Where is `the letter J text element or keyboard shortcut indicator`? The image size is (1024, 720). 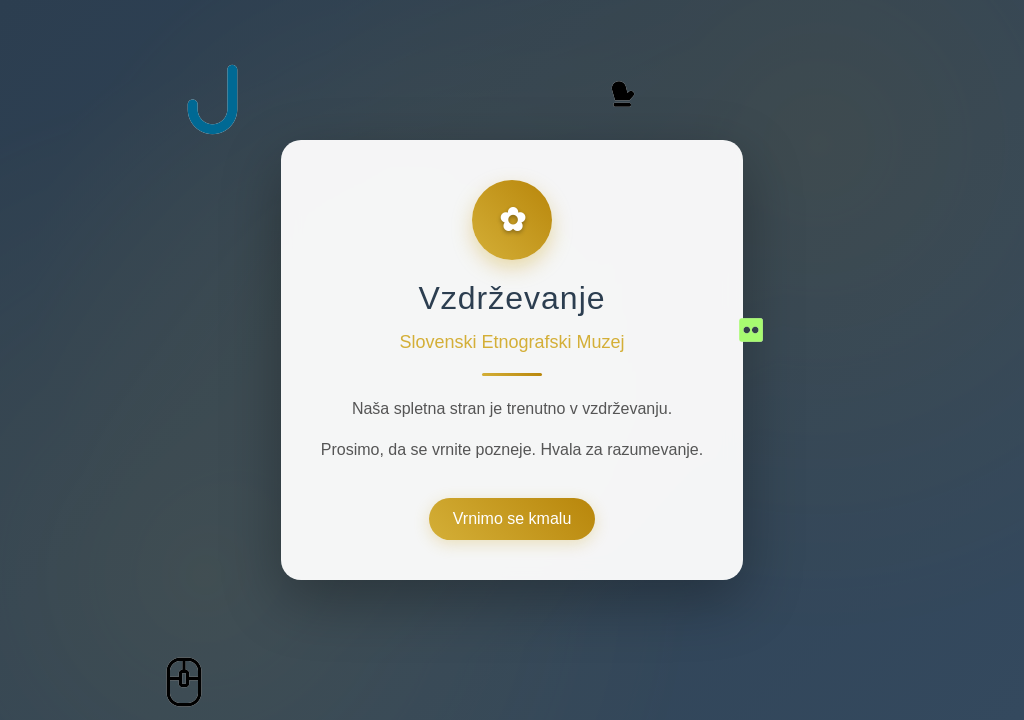
the letter J text element or keyboard shortcut indicator is located at coordinates (212, 99).